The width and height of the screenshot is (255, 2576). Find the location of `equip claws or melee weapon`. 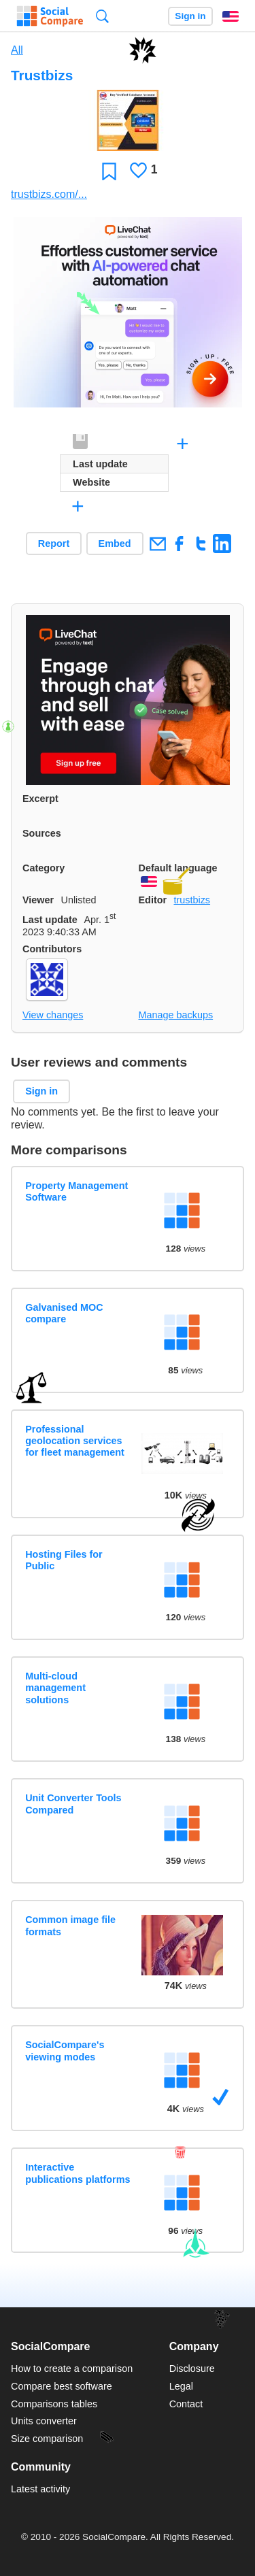

equip claws or melee weapon is located at coordinates (107, 2438).